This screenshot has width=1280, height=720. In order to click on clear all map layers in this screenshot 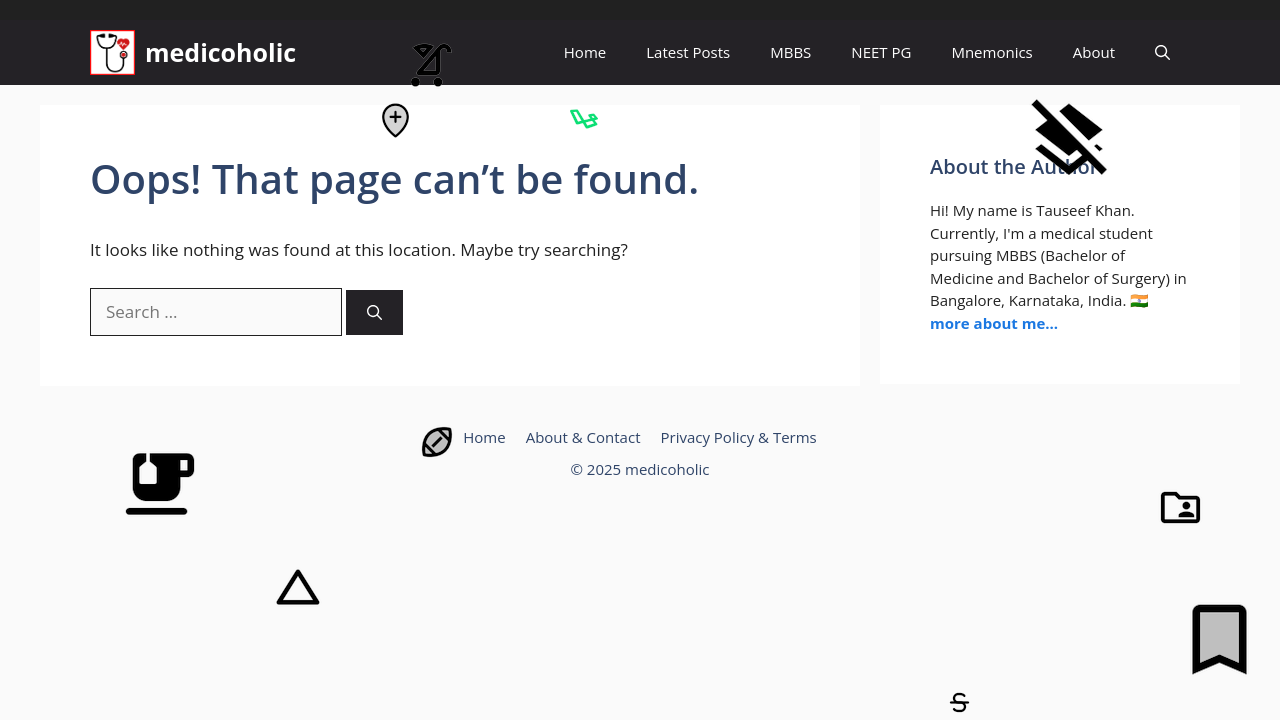, I will do `click(1069, 141)`.